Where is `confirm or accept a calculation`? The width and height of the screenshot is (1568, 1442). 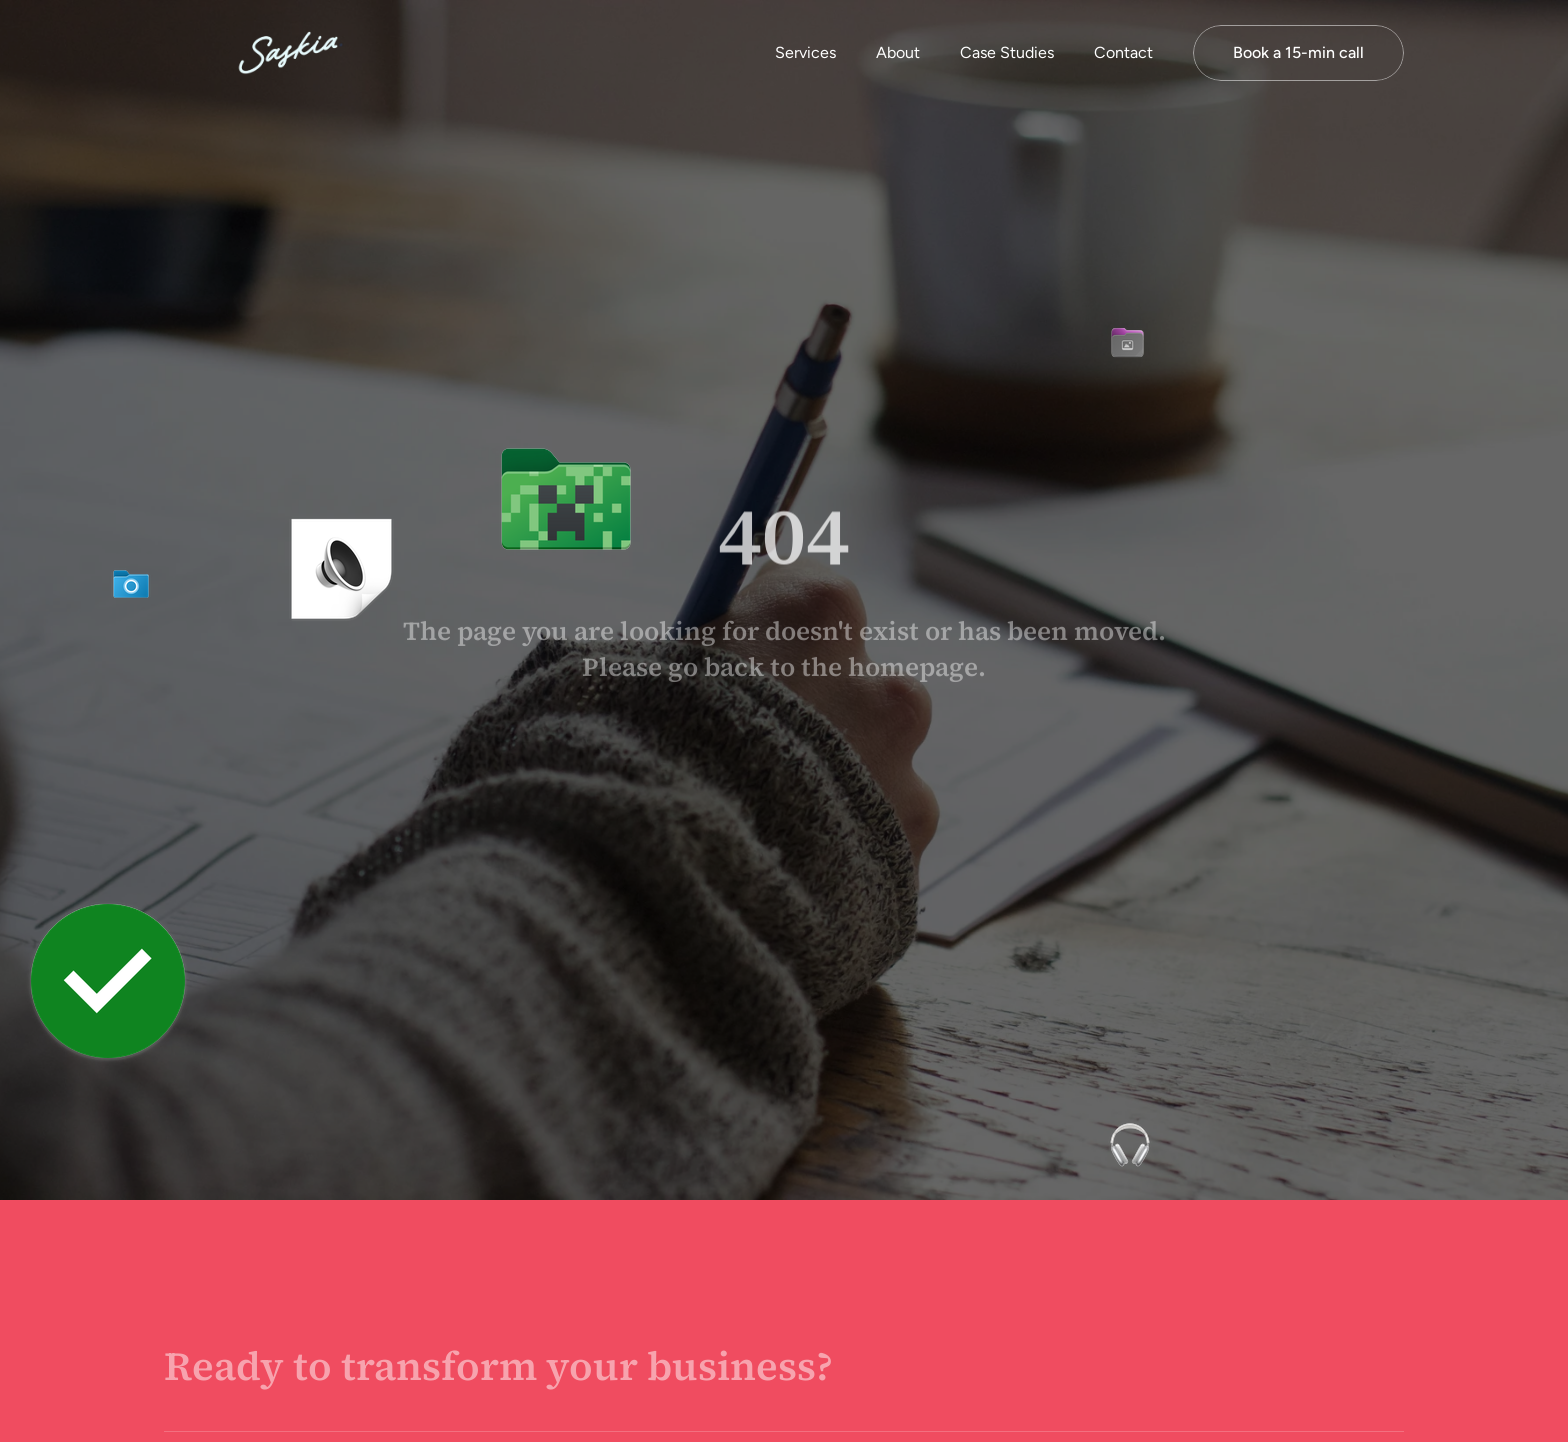
confirm or accept a calculation is located at coordinates (108, 981).